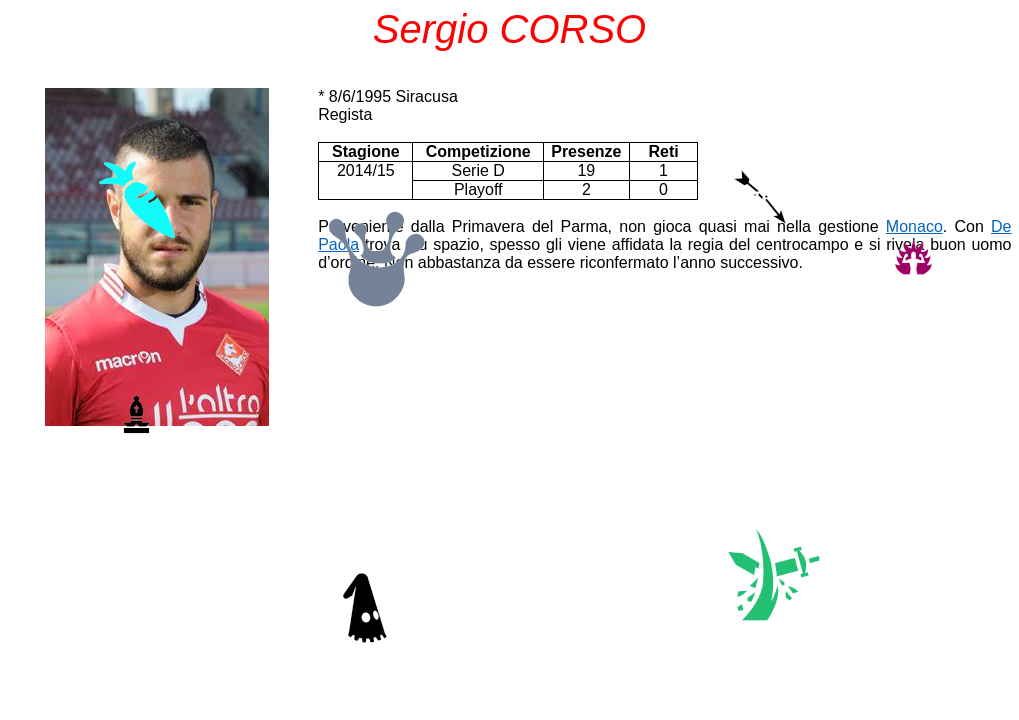  Describe the element at coordinates (913, 256) in the screenshot. I see `activate a power-up or special ability` at that location.